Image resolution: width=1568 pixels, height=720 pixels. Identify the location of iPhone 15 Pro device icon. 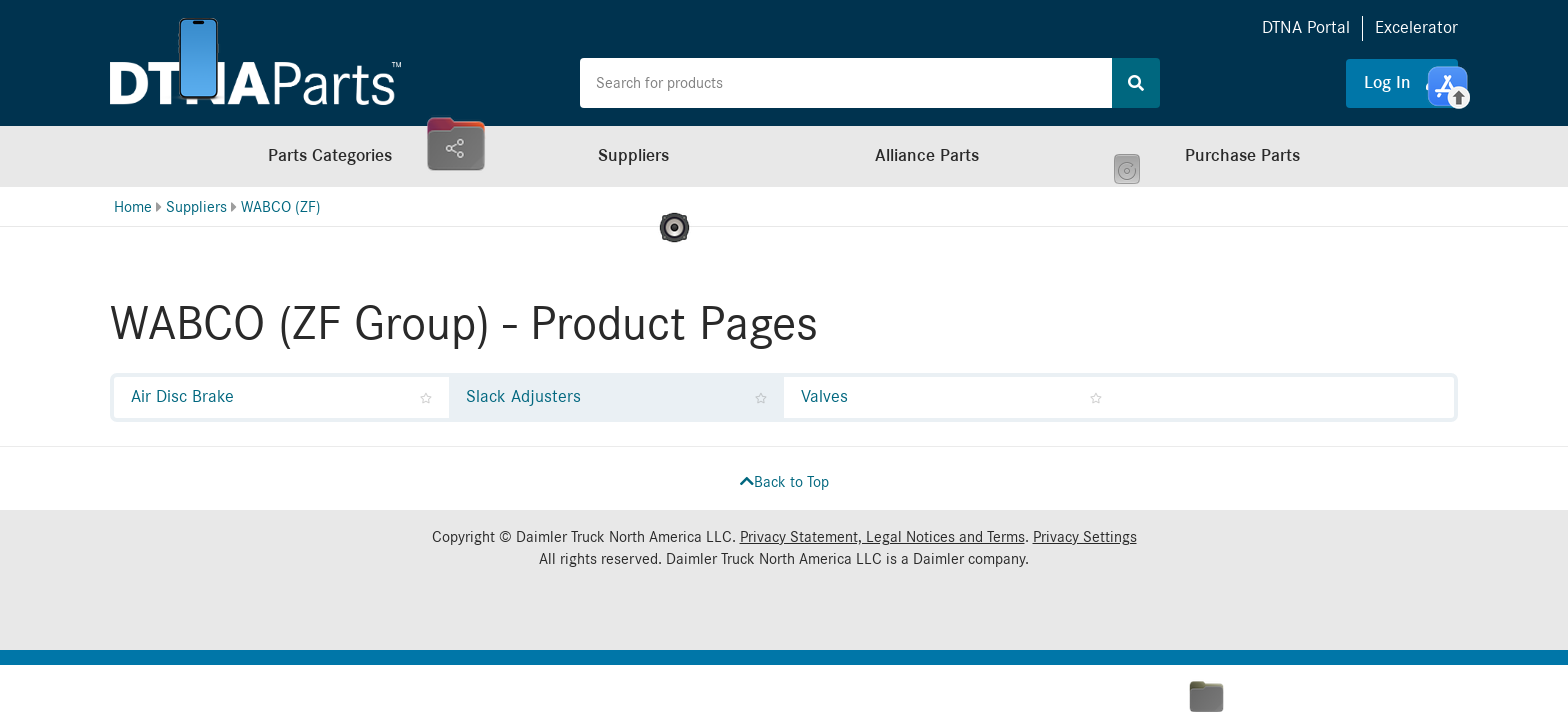
(198, 59).